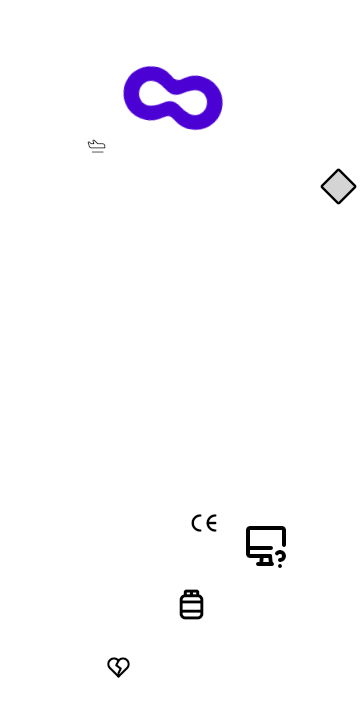  What do you see at coordinates (191, 604) in the screenshot?
I see `view or manage stored items` at bounding box center [191, 604].